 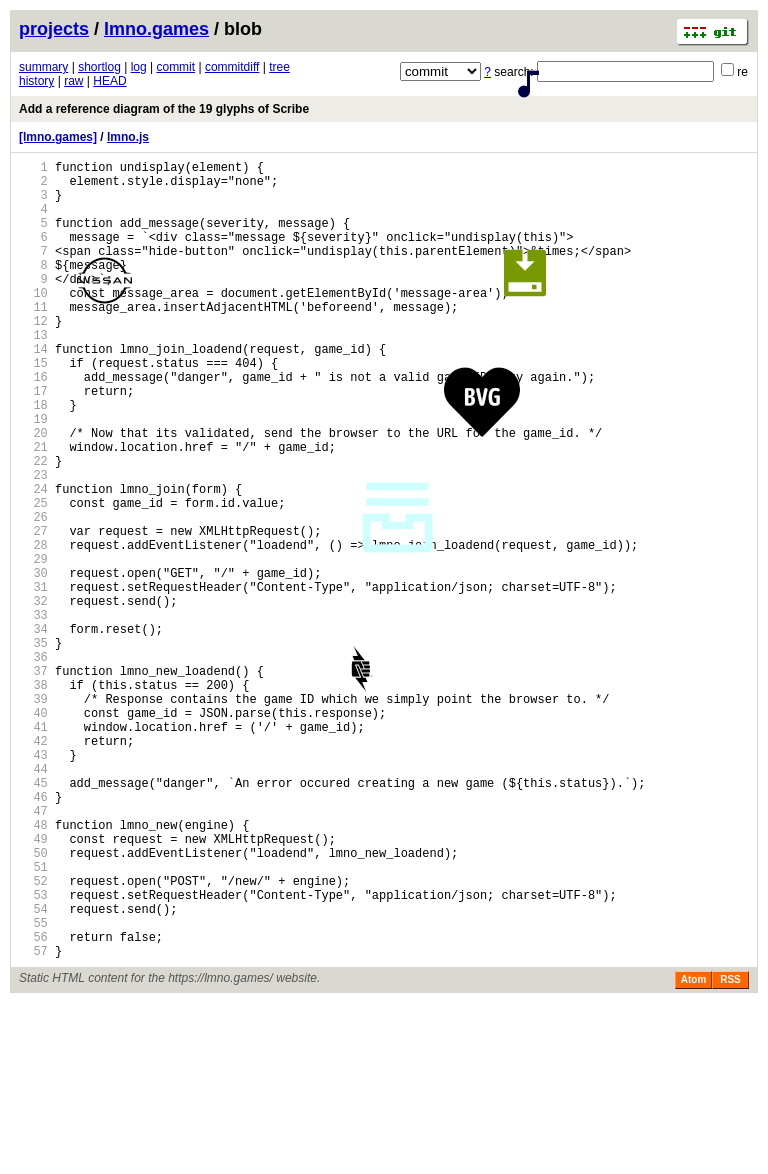 I want to click on access music library or player, so click(x=527, y=84).